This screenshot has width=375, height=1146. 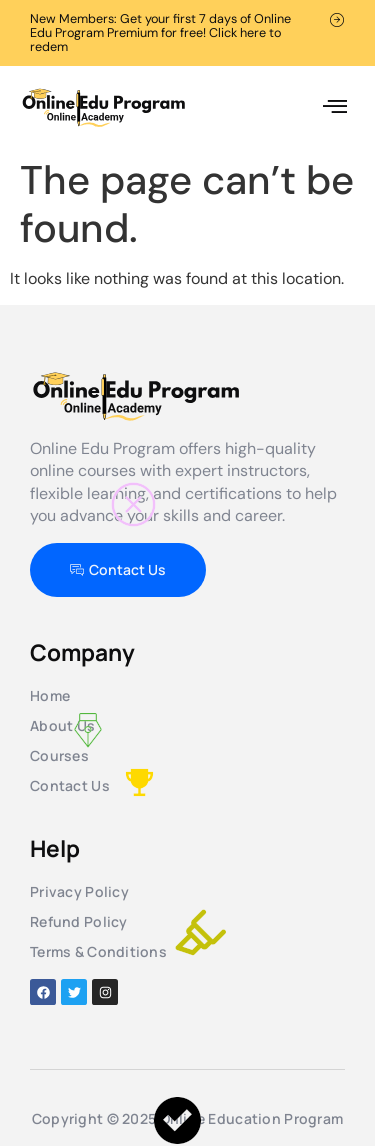 What do you see at coordinates (199, 934) in the screenshot?
I see `highlight or mark selected text` at bounding box center [199, 934].